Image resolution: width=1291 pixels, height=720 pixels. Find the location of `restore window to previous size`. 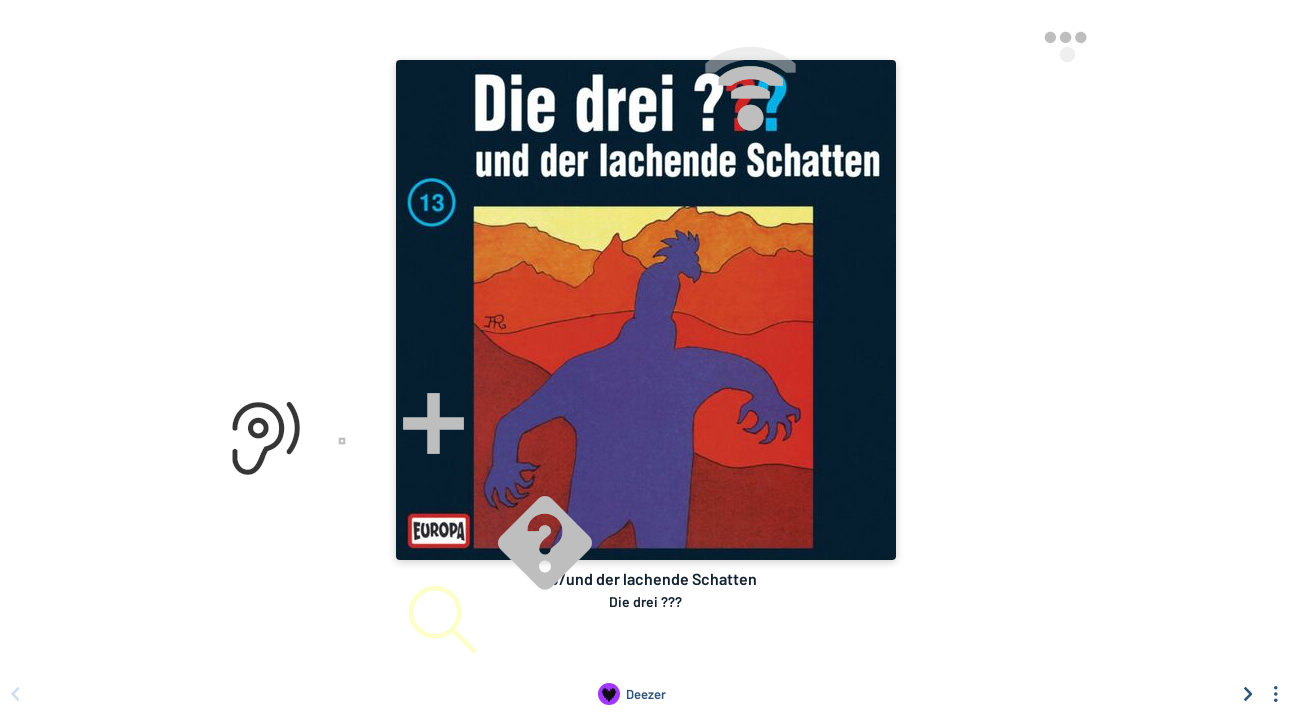

restore window to previous size is located at coordinates (342, 441).